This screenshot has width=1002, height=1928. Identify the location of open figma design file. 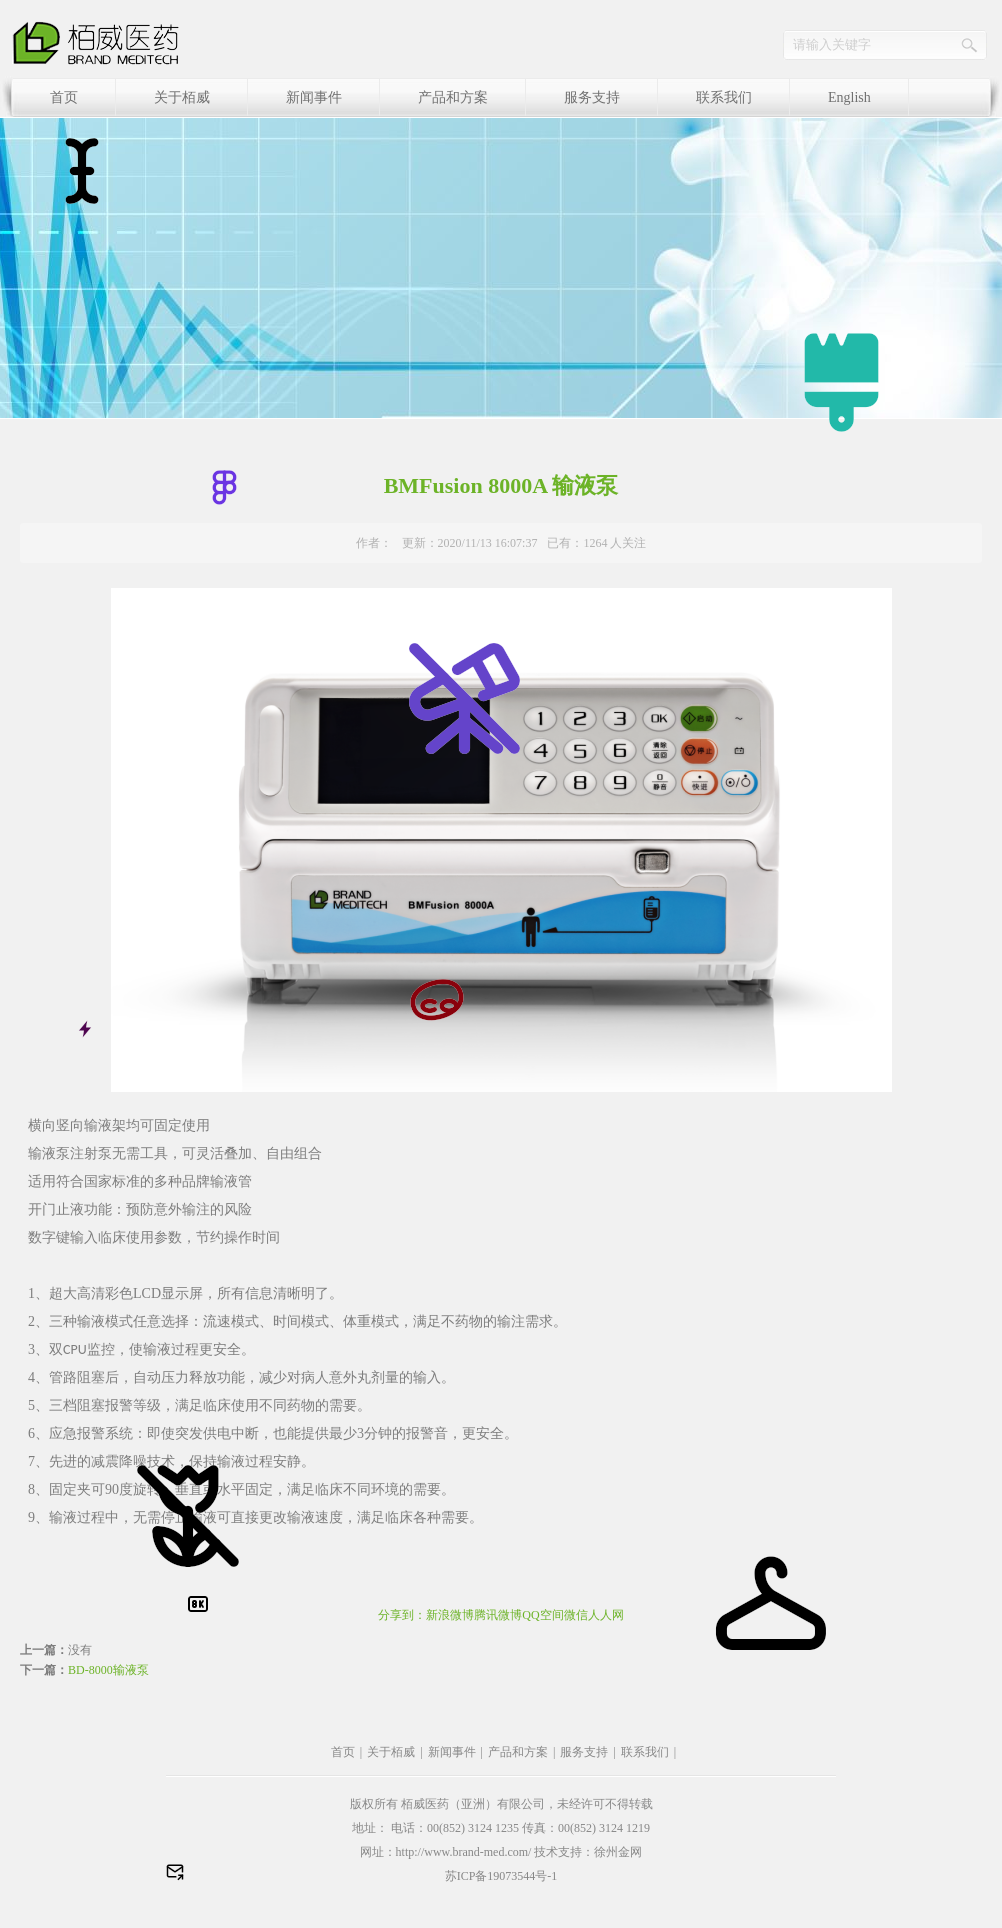
(224, 487).